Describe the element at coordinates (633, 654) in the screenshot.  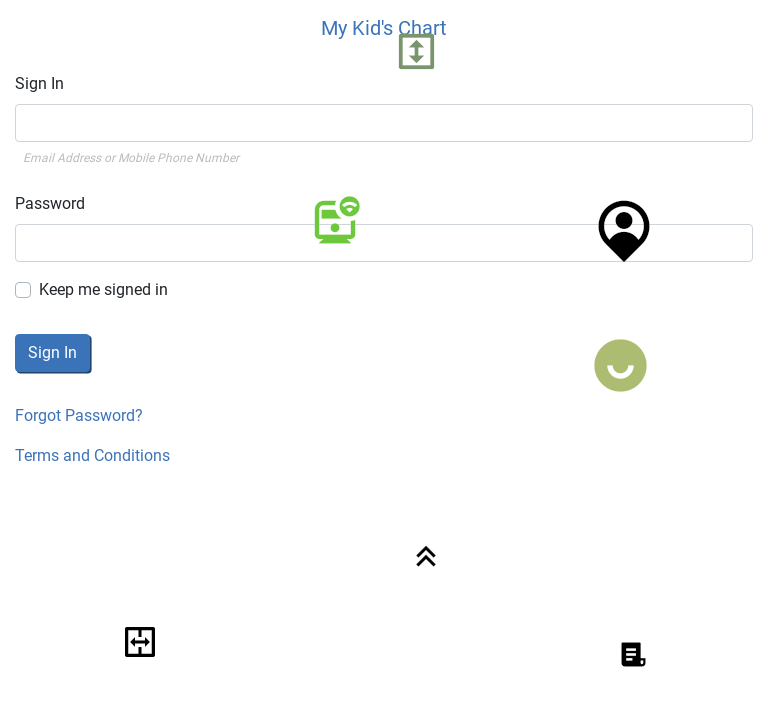
I see `view document list or file details` at that location.